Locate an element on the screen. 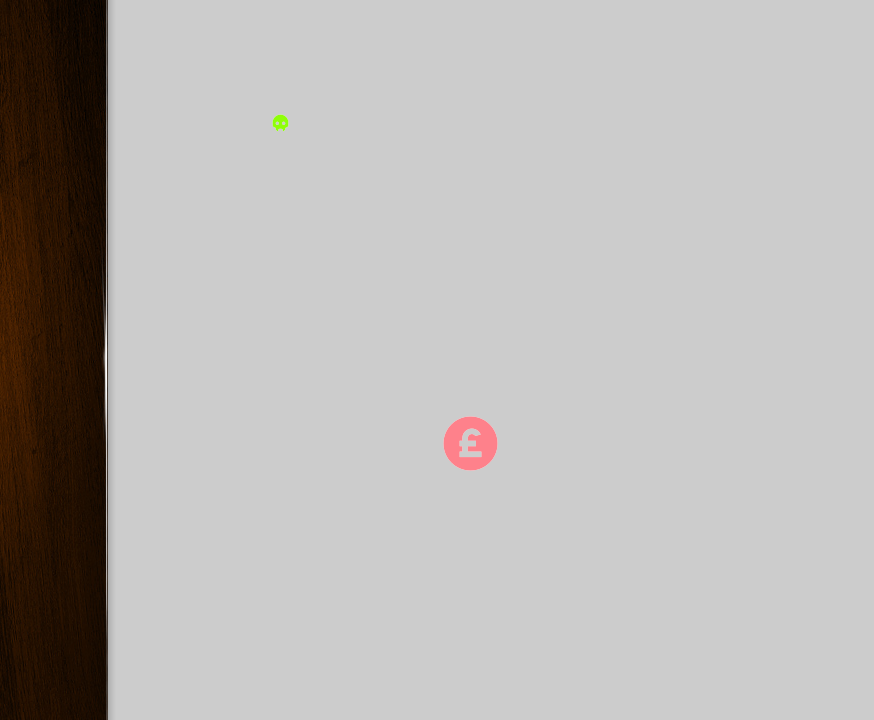 The image size is (874, 720). indicates danger or hazardous content is located at coordinates (280, 122).